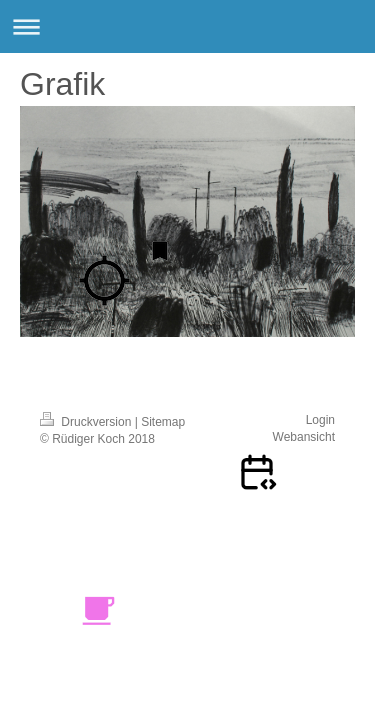 Image resolution: width=375 pixels, height=720 pixels. Describe the element at coordinates (104, 280) in the screenshot. I see `searching for current location` at that location.